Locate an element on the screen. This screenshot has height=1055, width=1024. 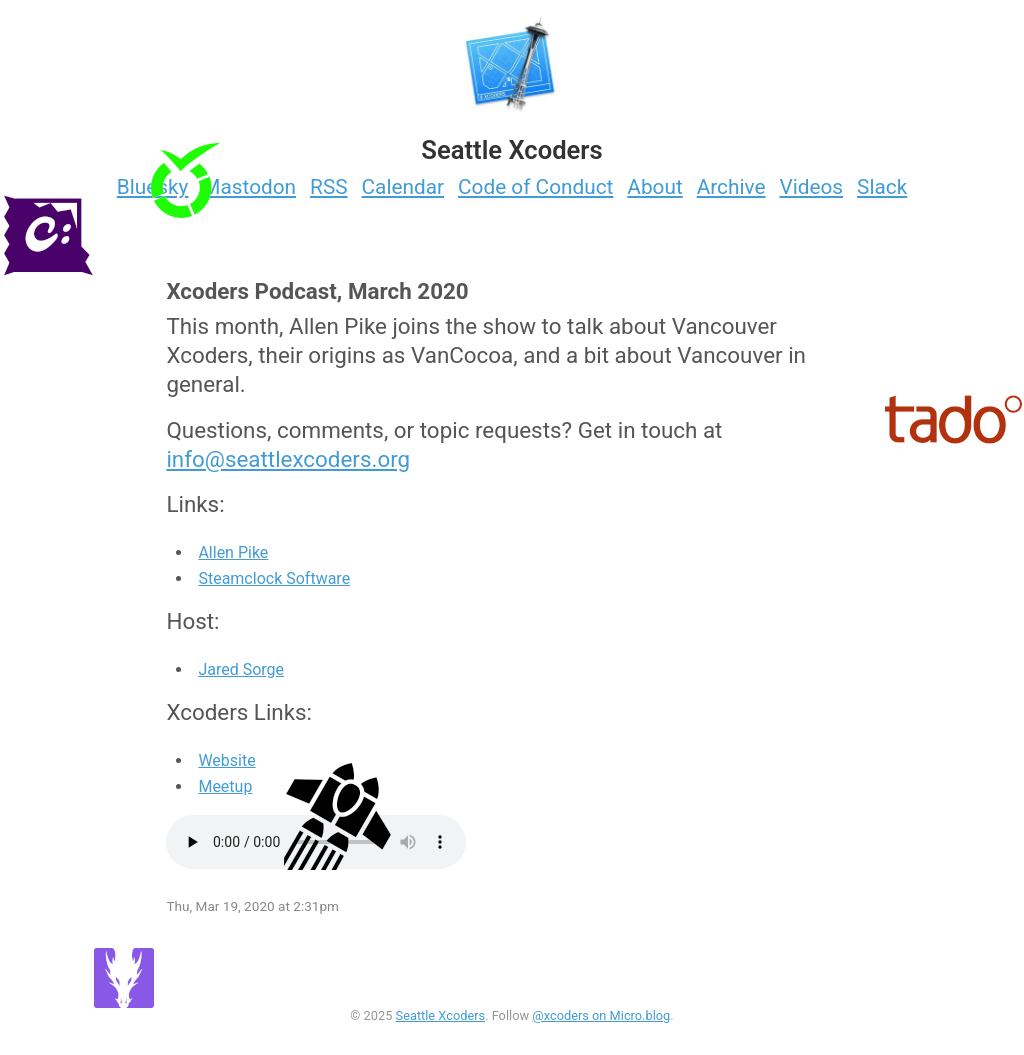
open LimeSurvey application is located at coordinates (185, 180).